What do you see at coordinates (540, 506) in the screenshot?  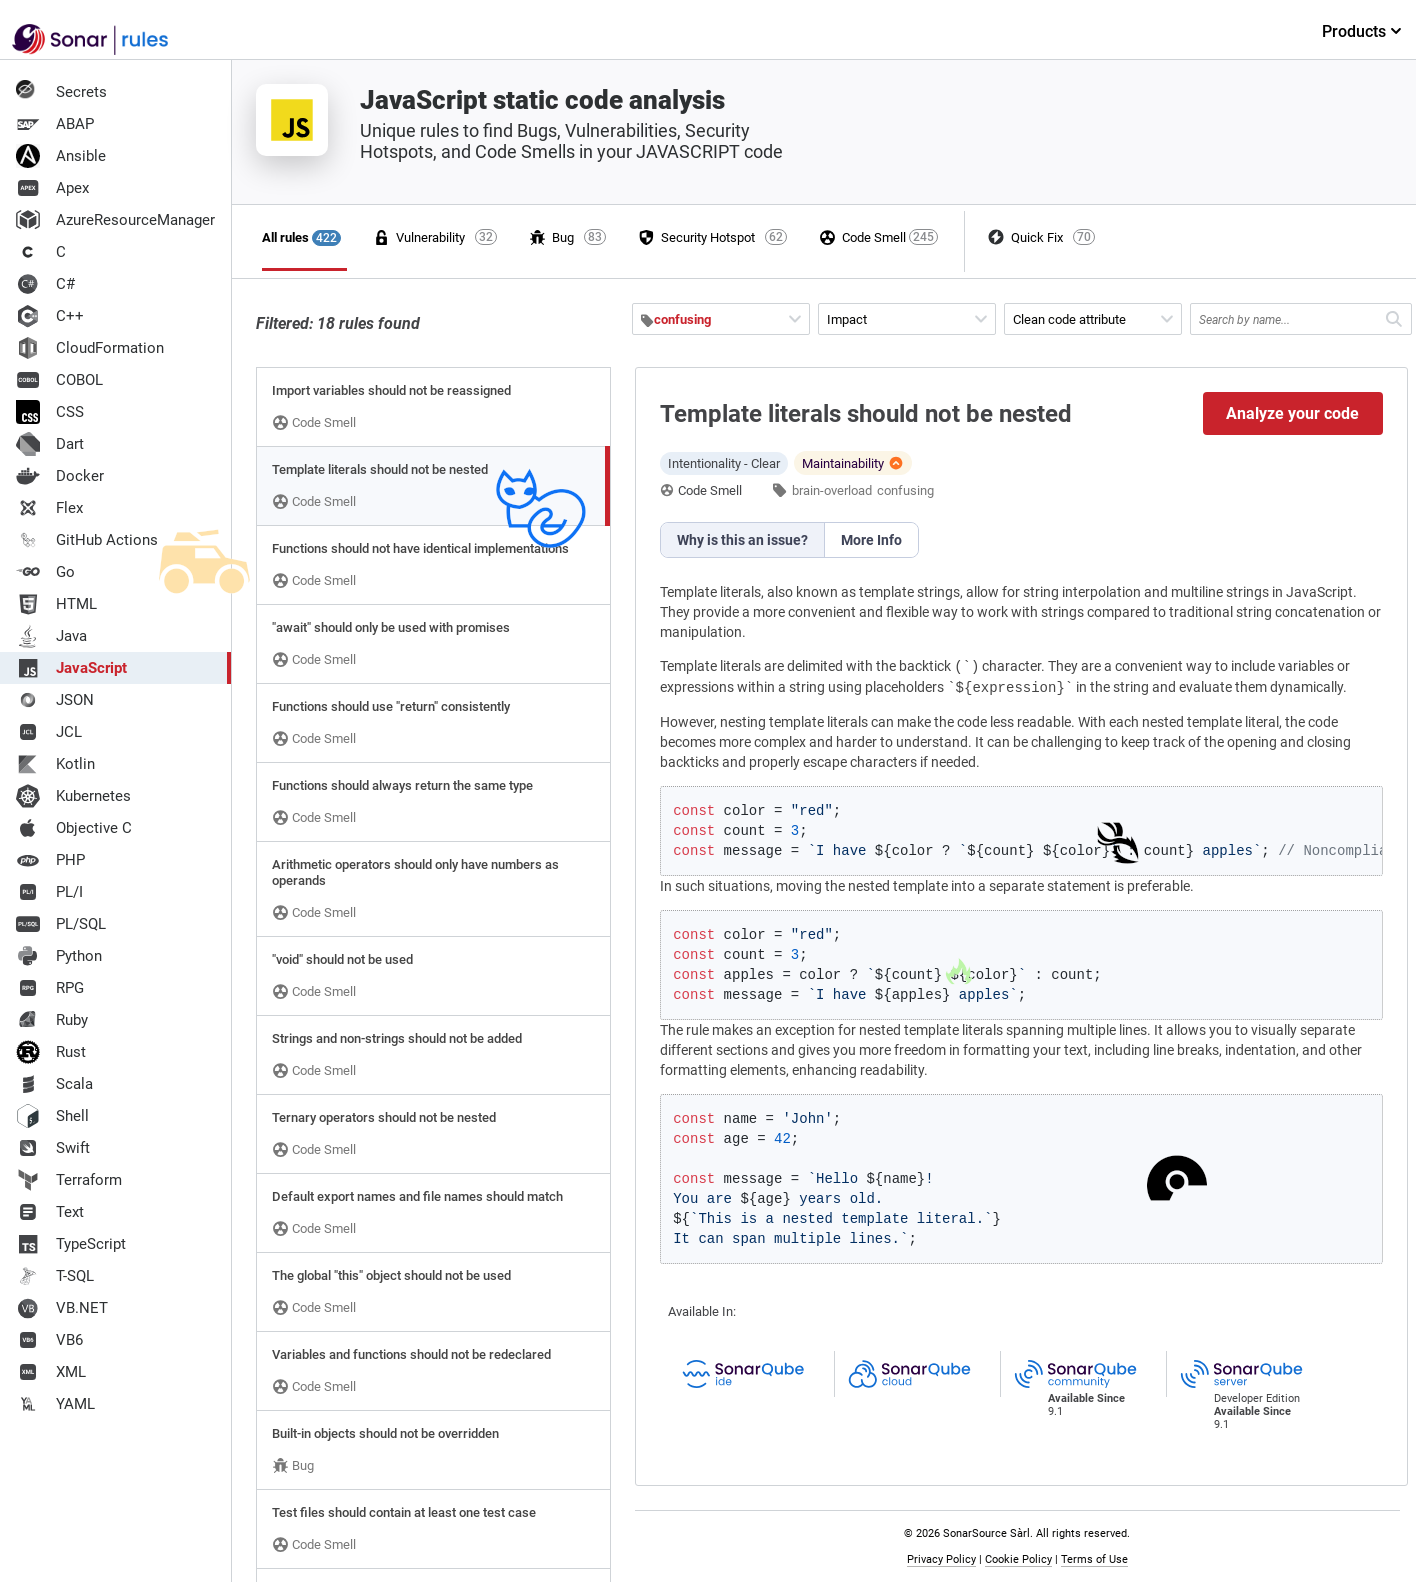 I see `decorative cat icon for pet-related content` at bounding box center [540, 506].